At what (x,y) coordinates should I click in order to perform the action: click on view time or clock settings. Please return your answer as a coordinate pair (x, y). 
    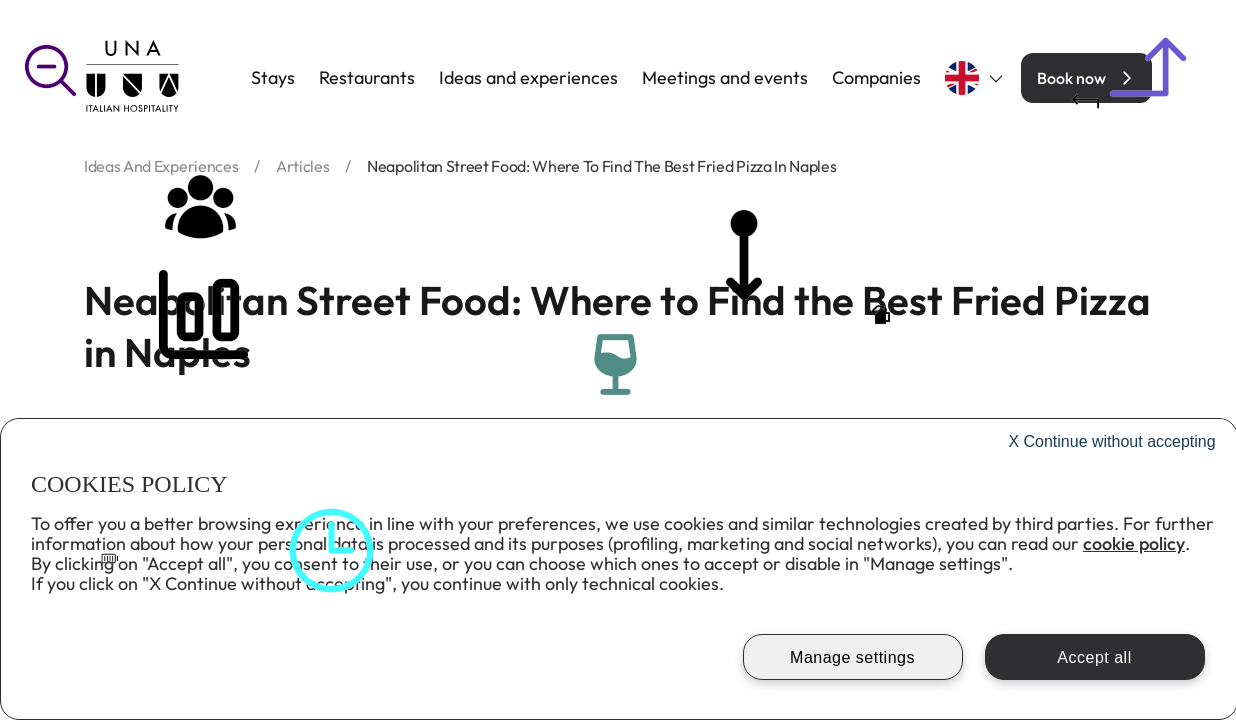
    Looking at the image, I should click on (331, 550).